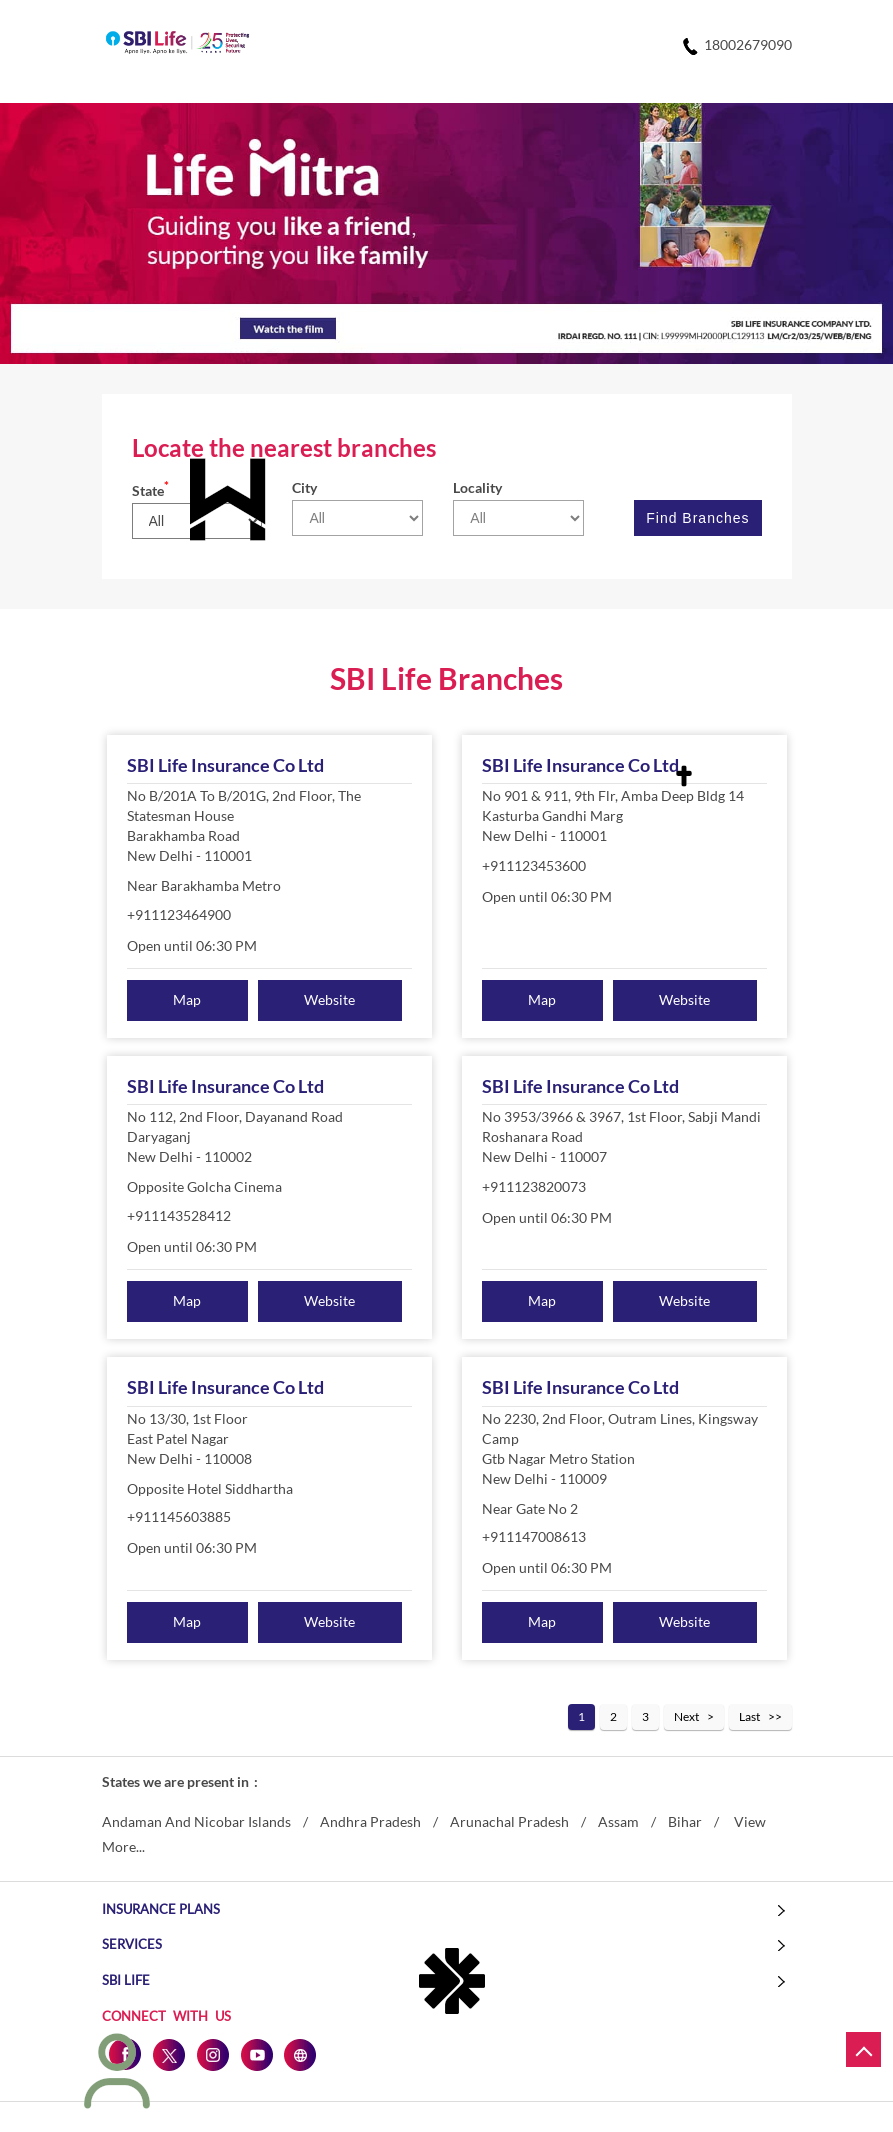 The image size is (893, 2132). What do you see at coordinates (452, 1981) in the screenshot?
I see `open scalar API documentation` at bounding box center [452, 1981].